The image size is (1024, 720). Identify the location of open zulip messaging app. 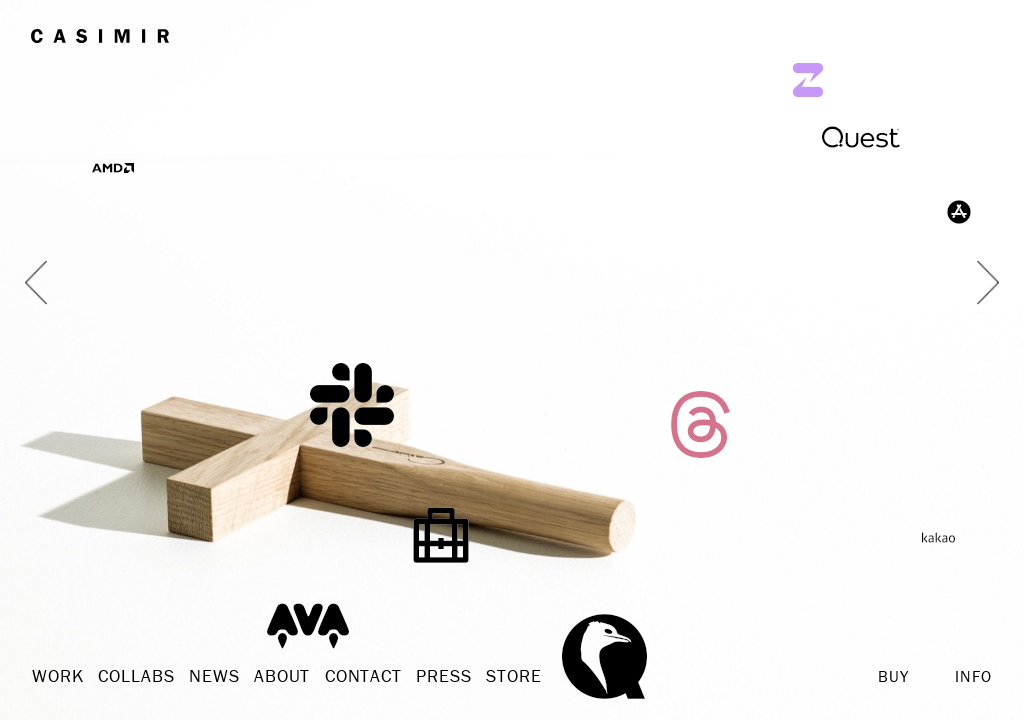
(808, 80).